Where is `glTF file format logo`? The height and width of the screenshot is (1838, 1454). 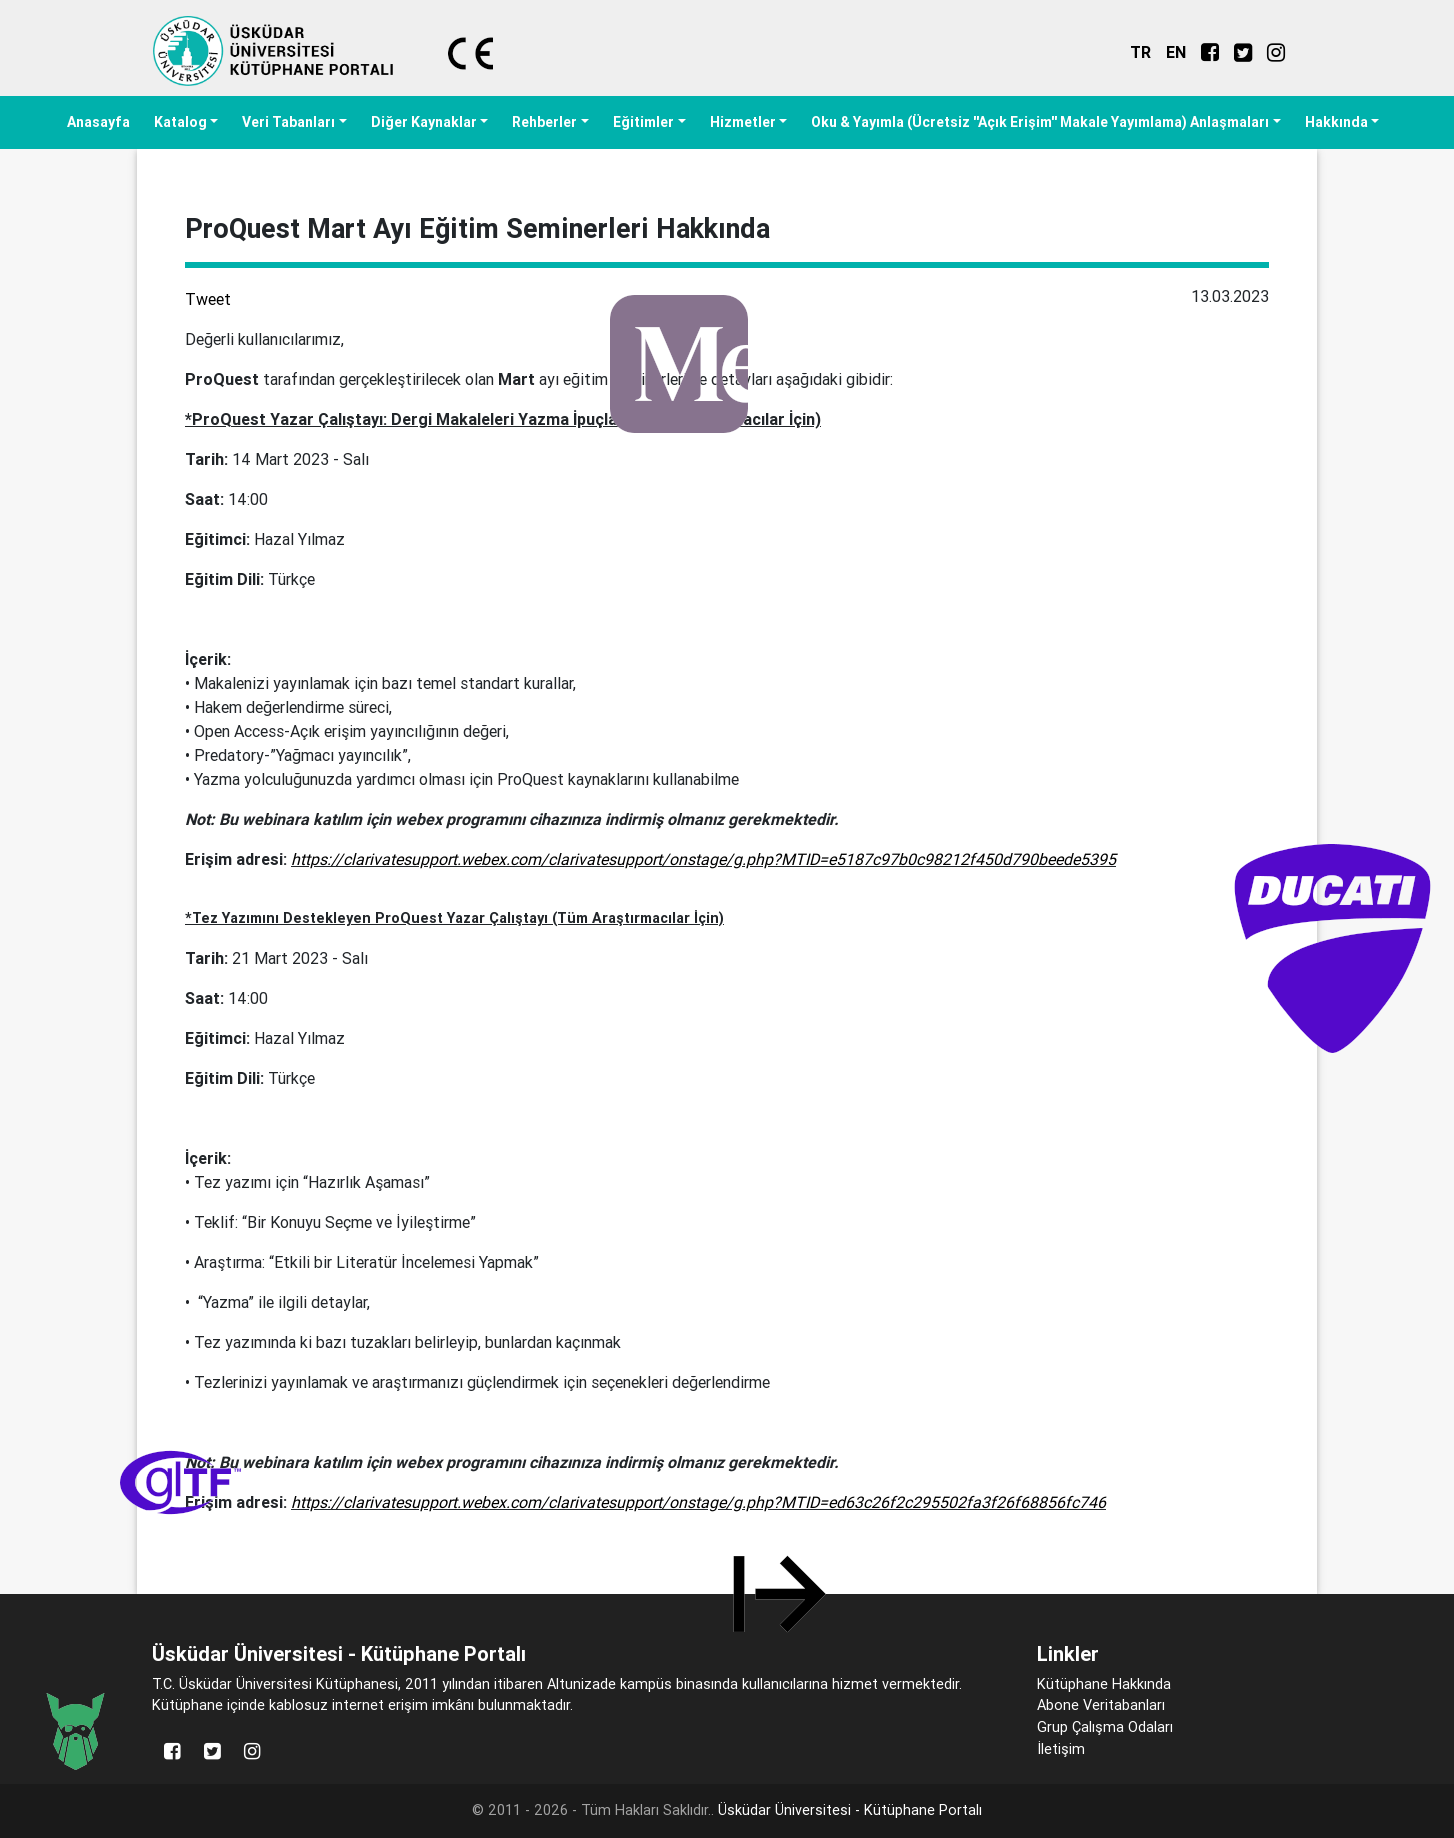
glTF file format logo is located at coordinates (180, 1482).